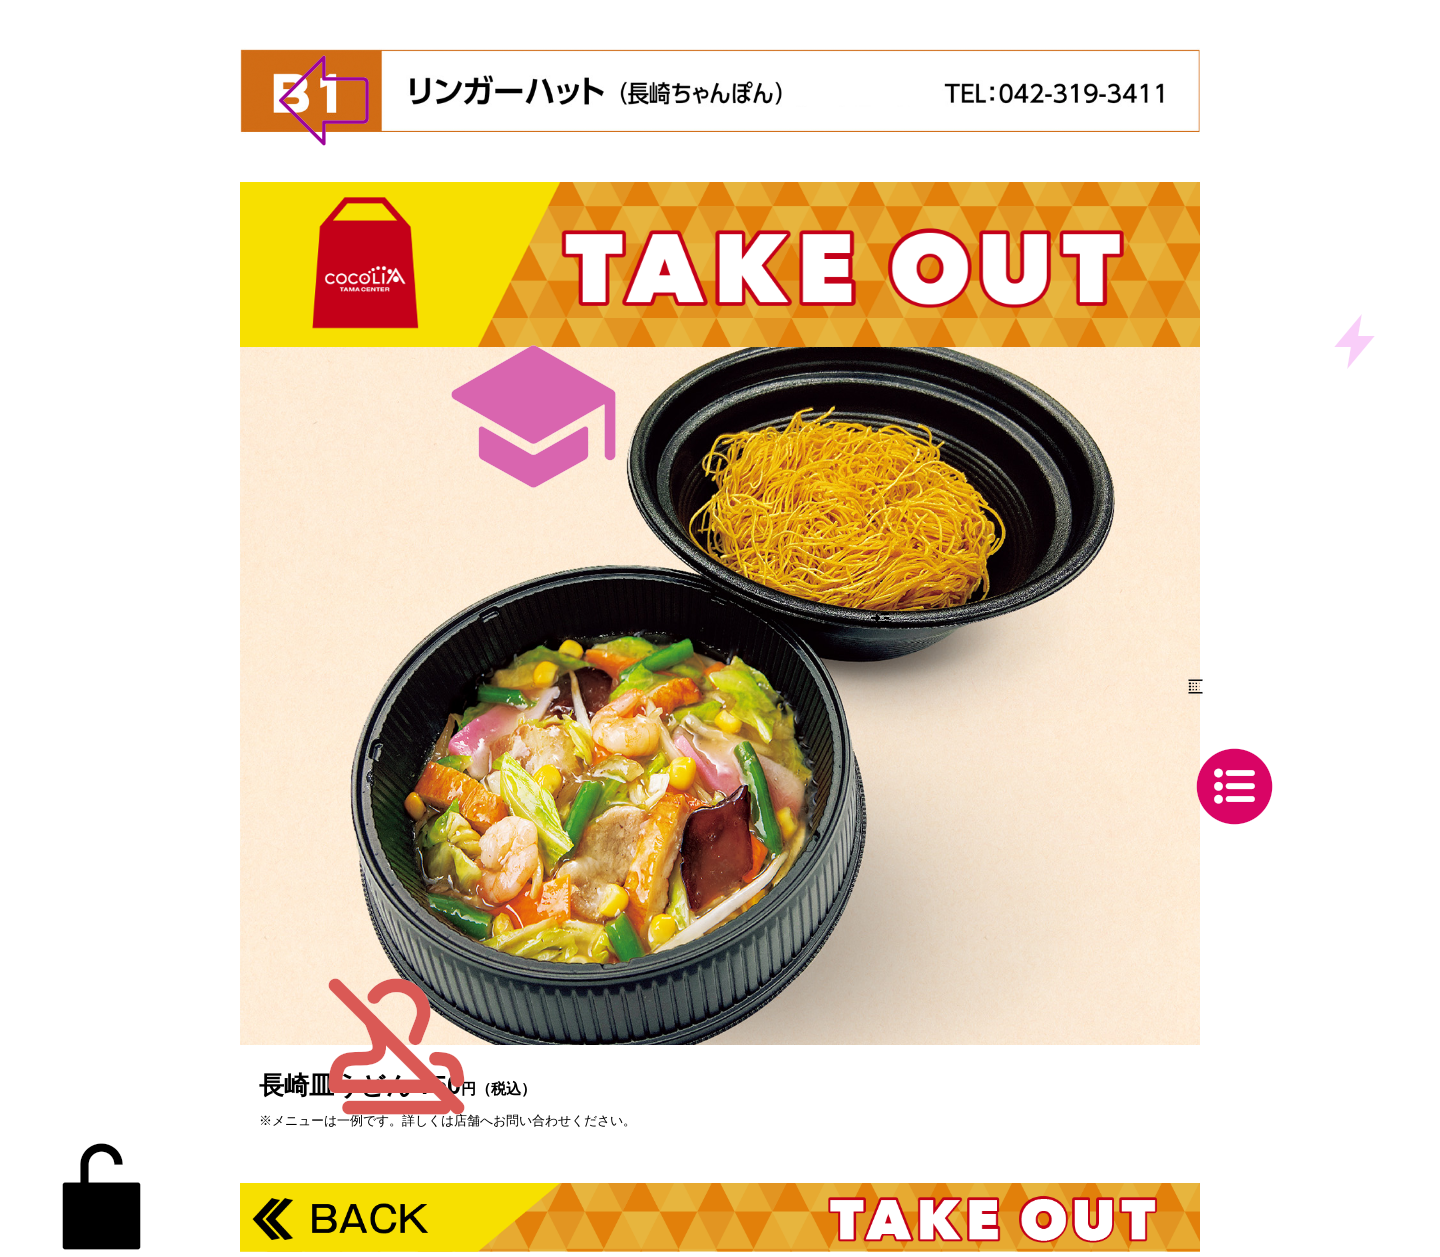  Describe the element at coordinates (1354, 341) in the screenshot. I see `toggle camera flash on or off` at that location.